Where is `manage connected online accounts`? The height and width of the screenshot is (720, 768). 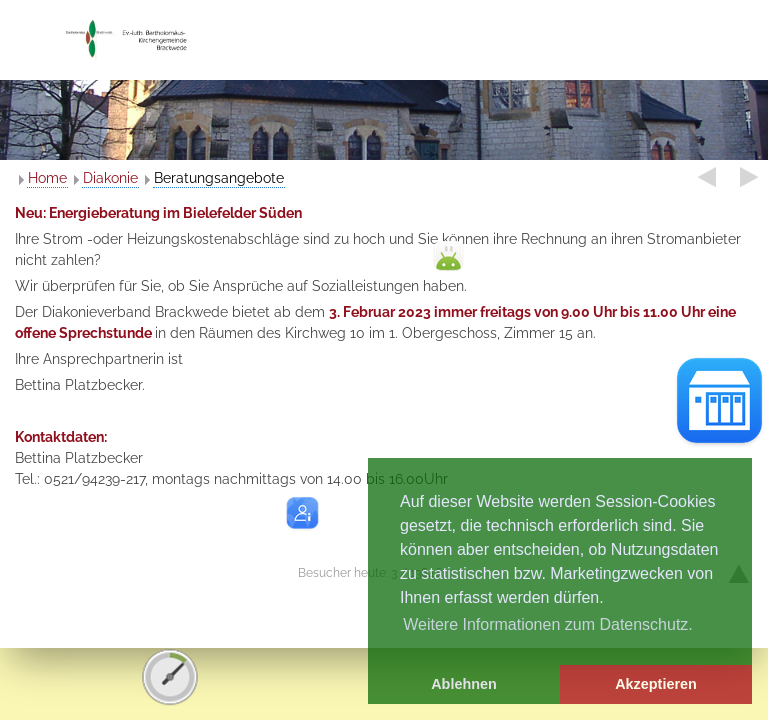
manage connected online accounts is located at coordinates (302, 513).